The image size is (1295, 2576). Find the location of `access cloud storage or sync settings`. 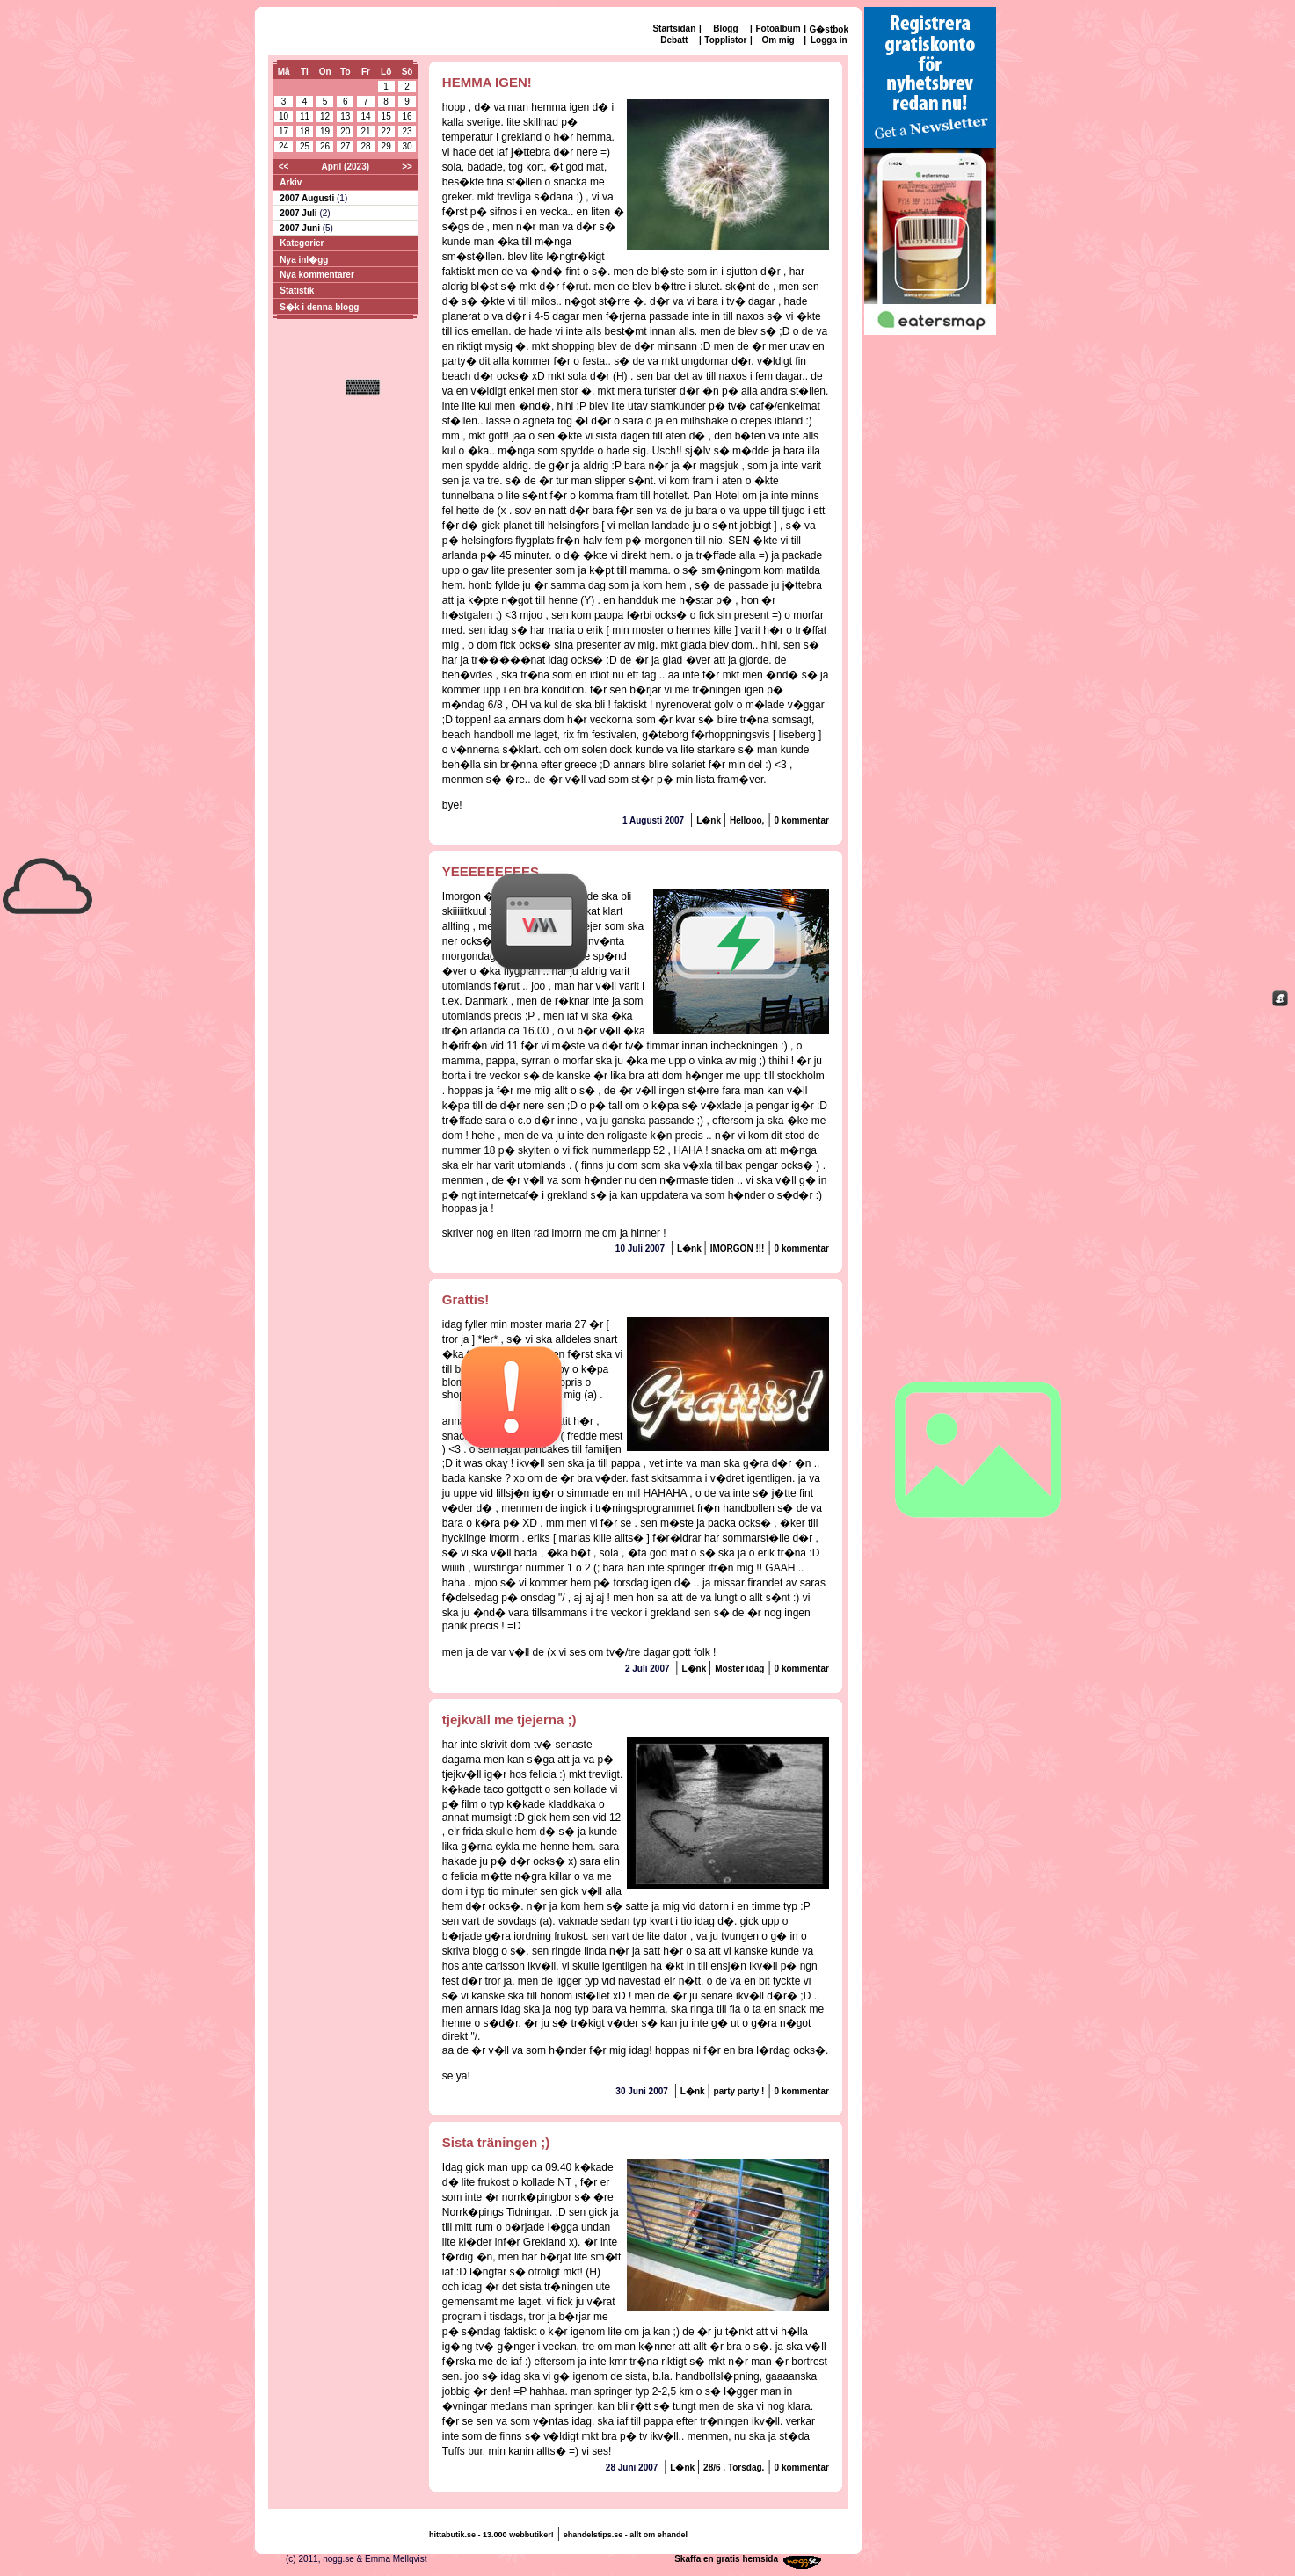

access cloud storage or sync settings is located at coordinates (47, 886).